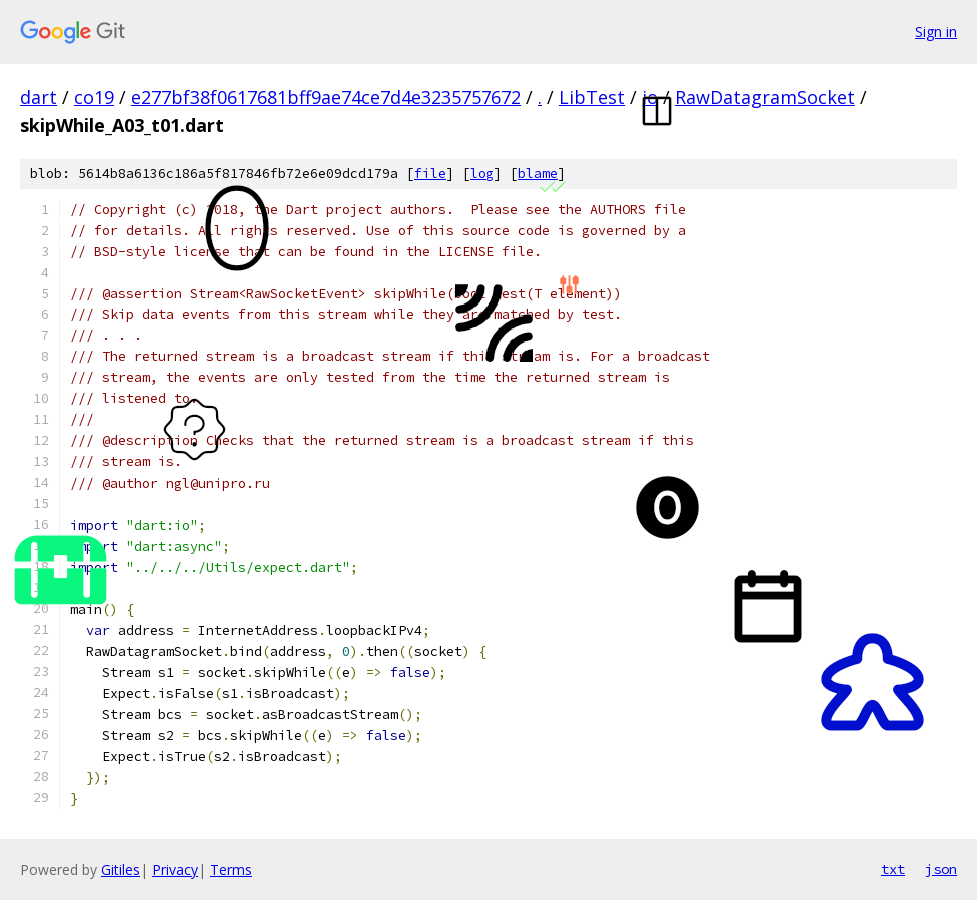 The width and height of the screenshot is (977, 900). Describe the element at coordinates (194, 429) in the screenshot. I see `access help or FAQ section` at that location.